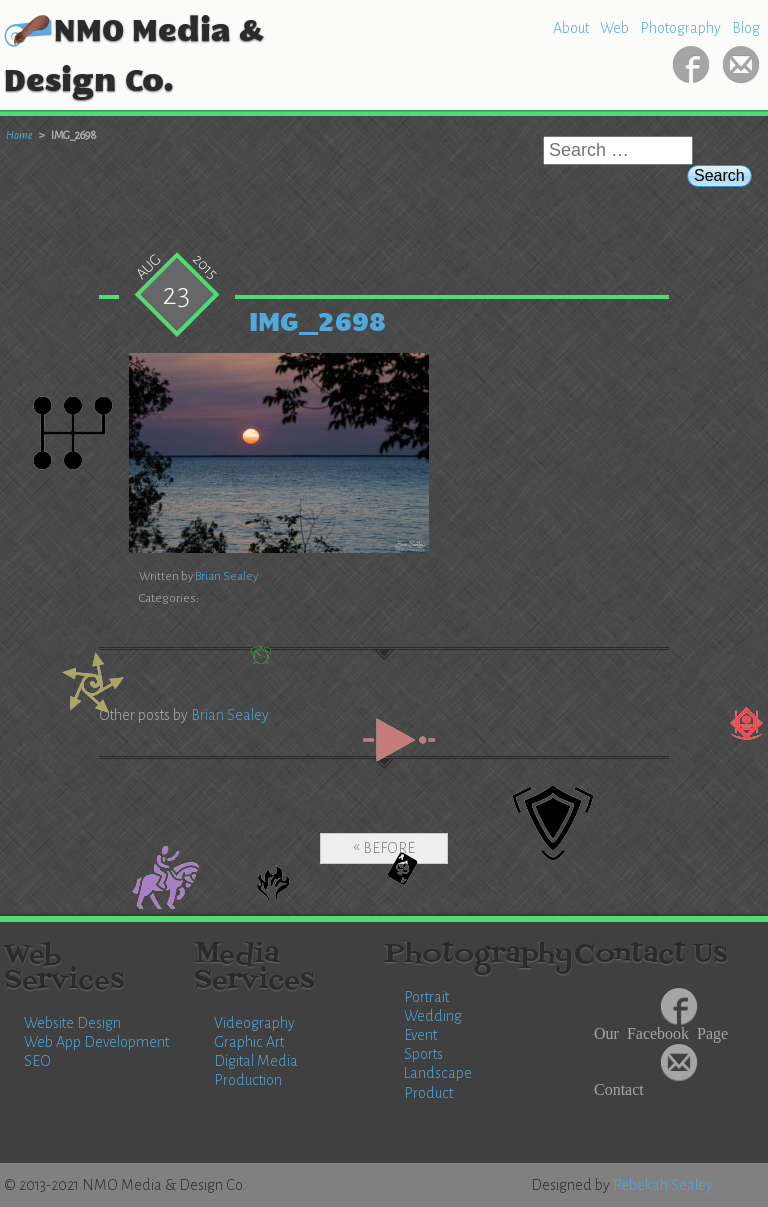 This screenshot has height=1207, width=768. Describe the element at coordinates (746, 723) in the screenshot. I see `decorative game emblem or faction symbol` at that location.